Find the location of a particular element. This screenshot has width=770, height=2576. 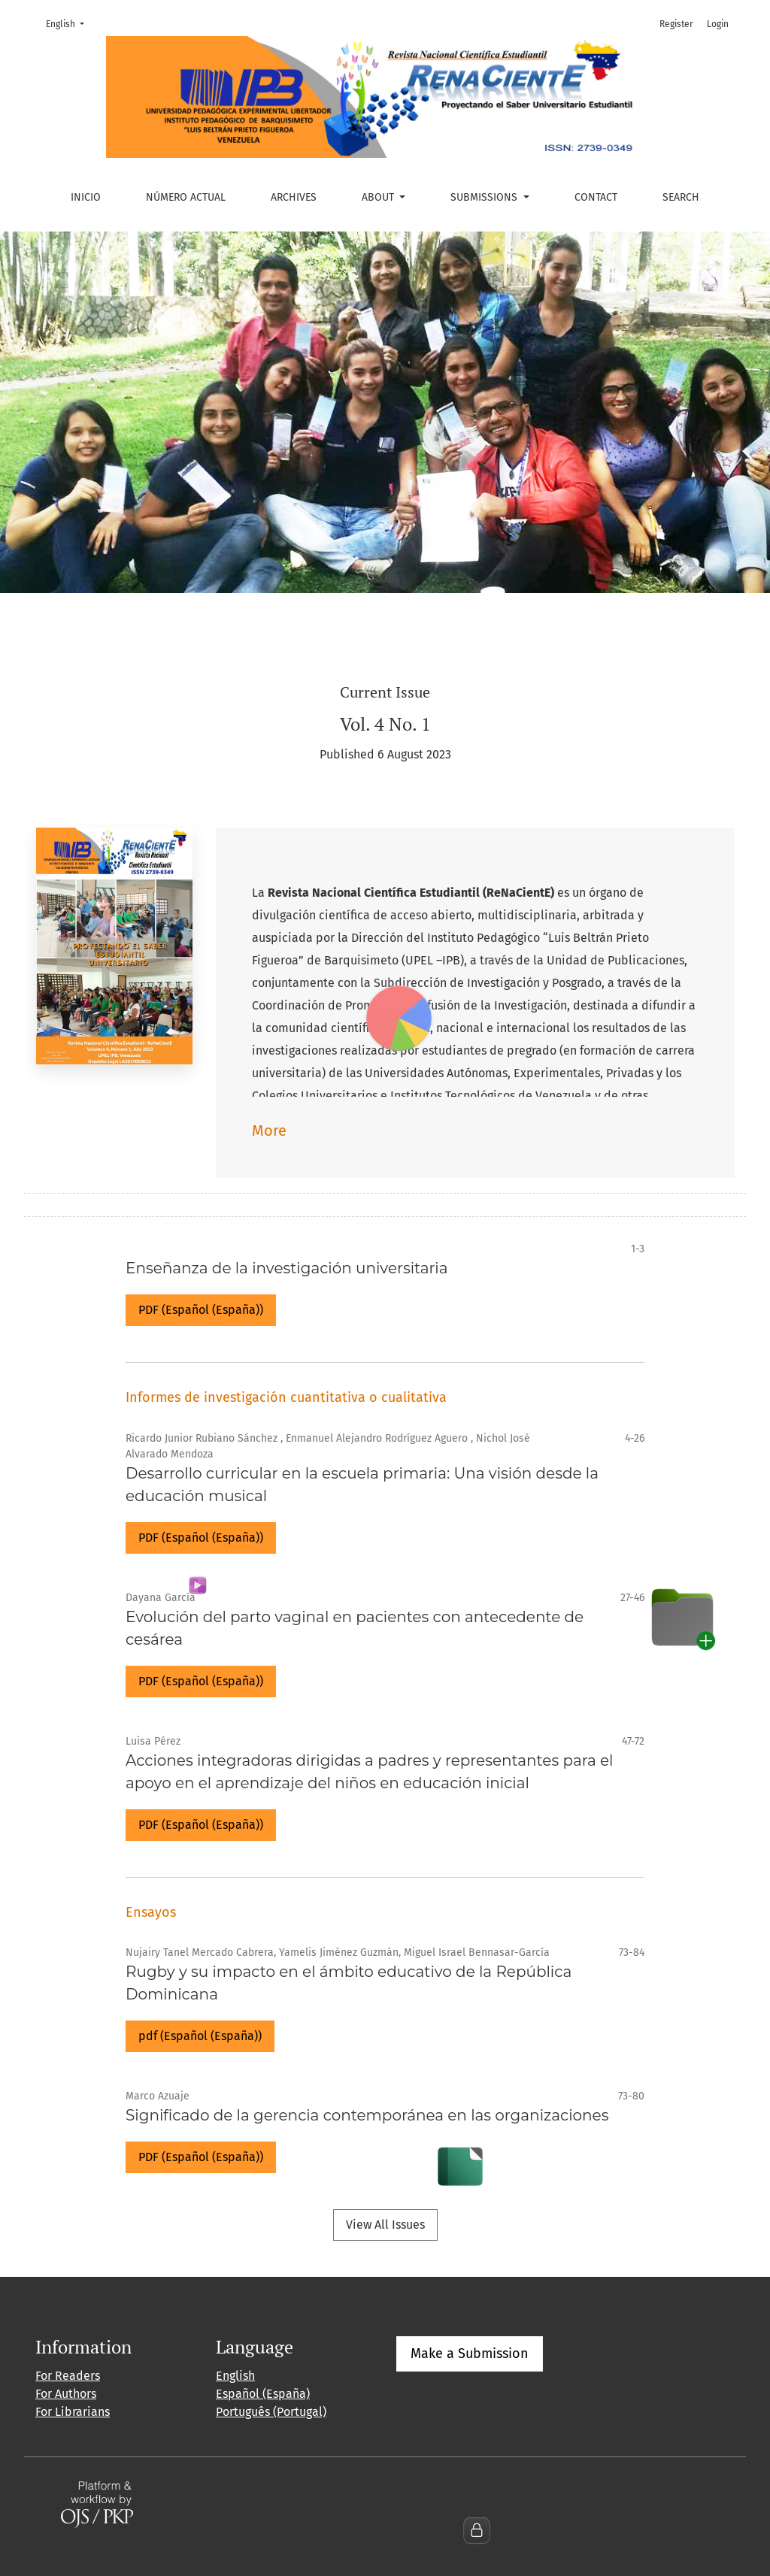

access password and security settings is located at coordinates (477, 2531).